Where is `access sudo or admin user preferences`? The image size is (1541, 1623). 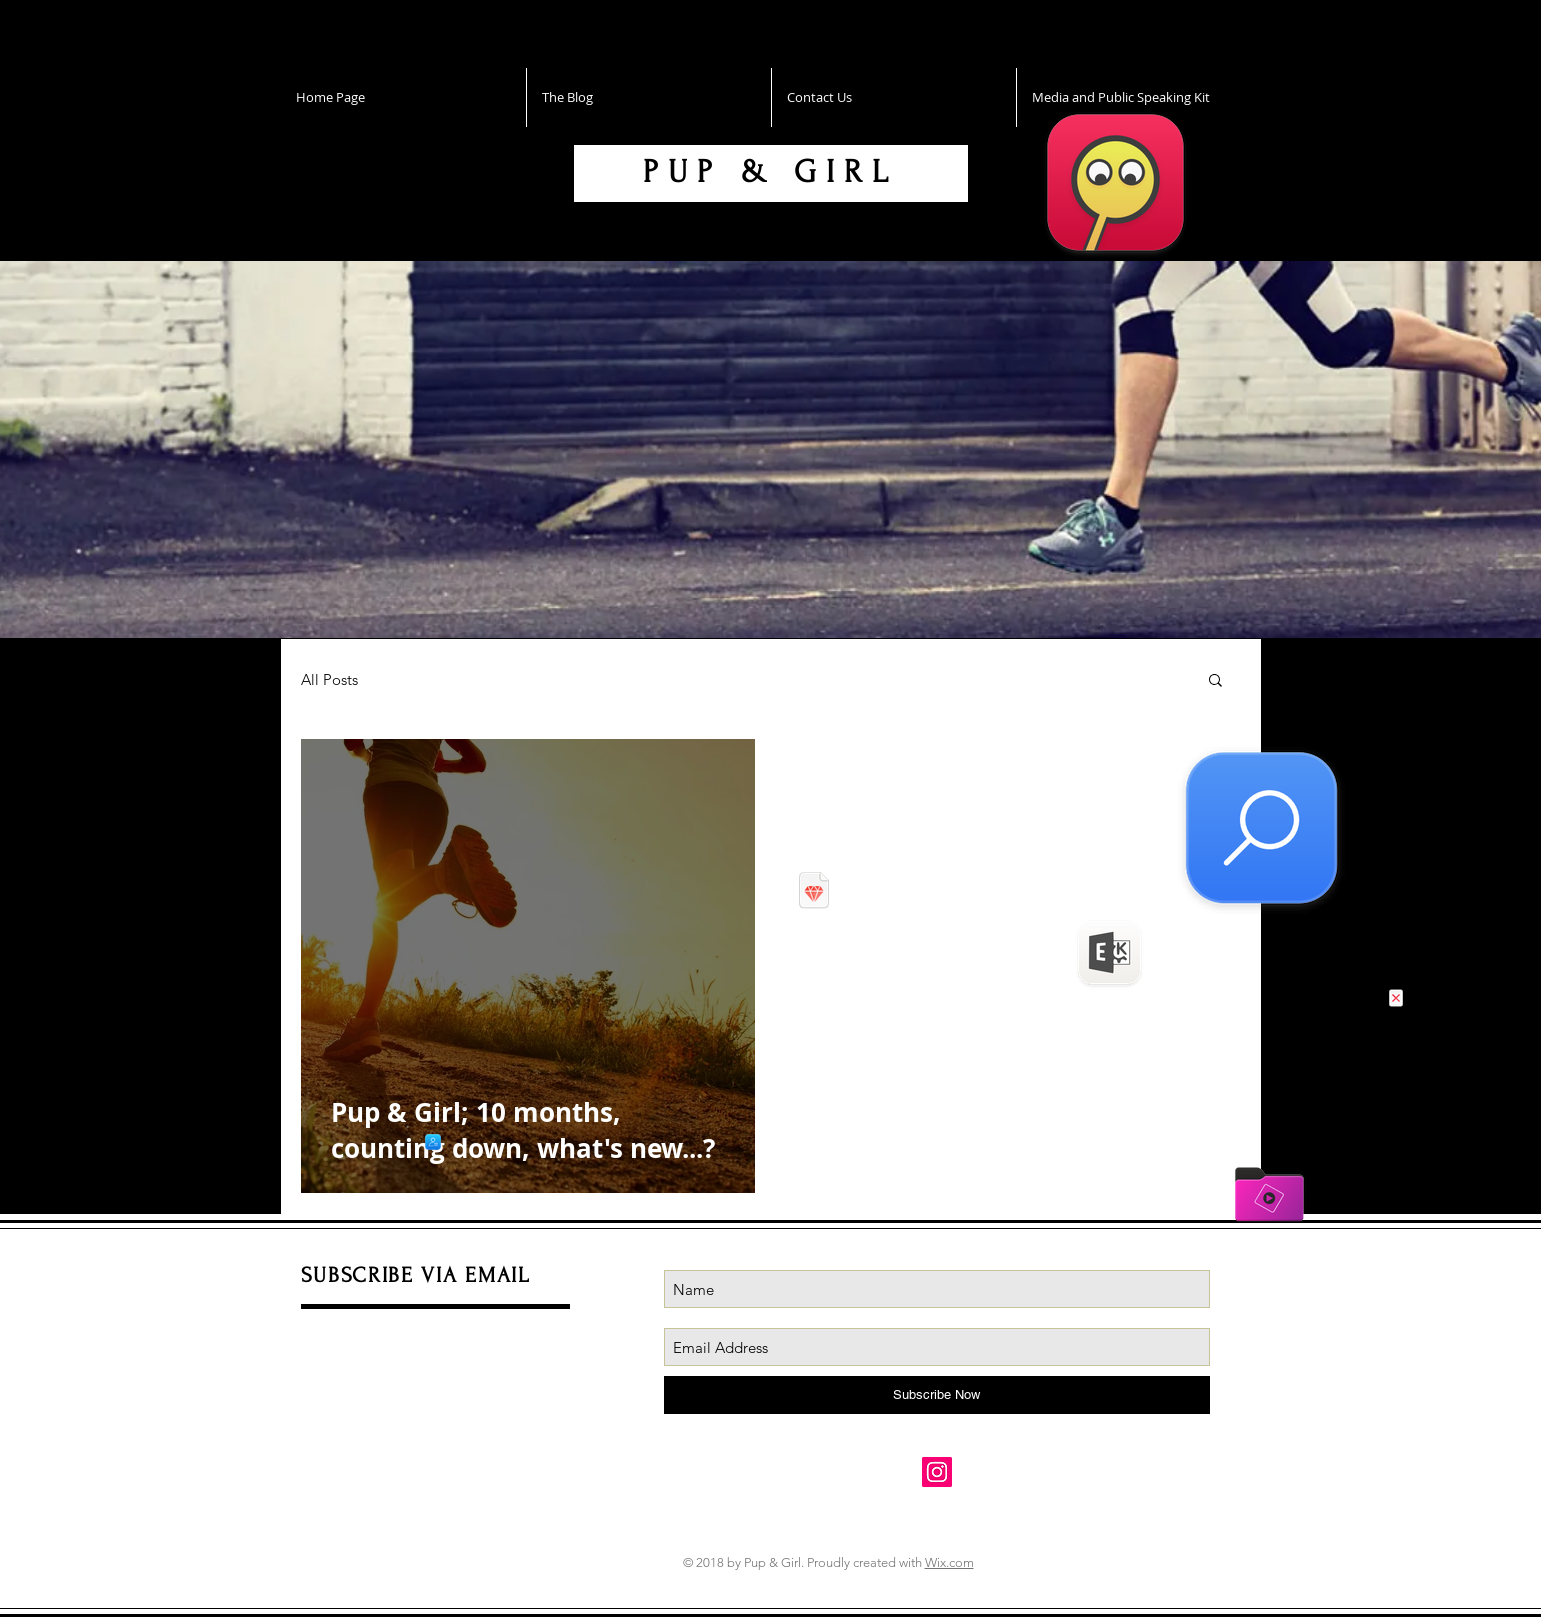 access sudo or admin user preferences is located at coordinates (433, 1142).